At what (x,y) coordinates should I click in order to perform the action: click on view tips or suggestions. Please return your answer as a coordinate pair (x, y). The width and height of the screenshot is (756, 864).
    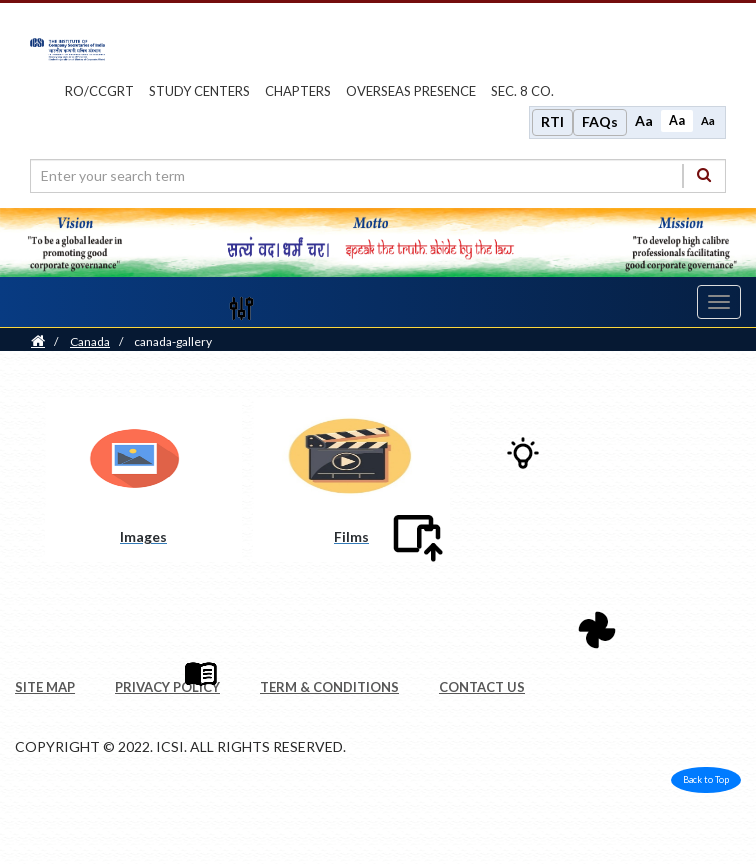
    Looking at the image, I should click on (523, 453).